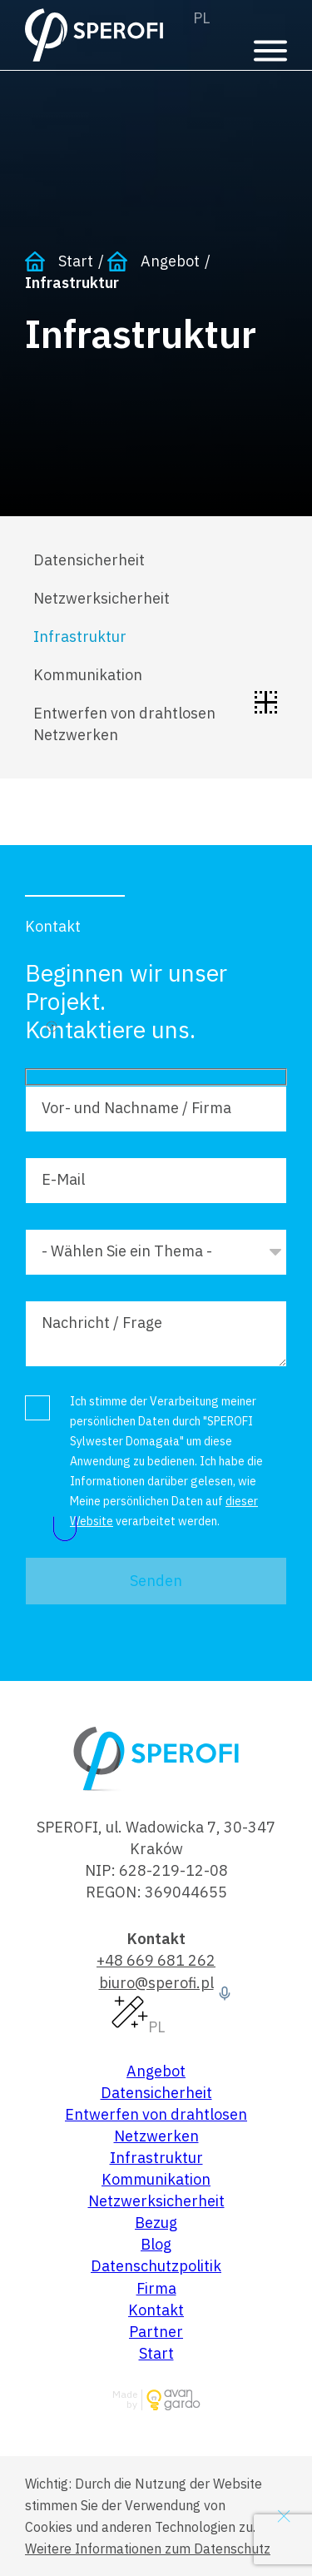 The height and width of the screenshot is (2576, 312). What do you see at coordinates (52, 1027) in the screenshot?
I see `open link in new tab or window` at bounding box center [52, 1027].